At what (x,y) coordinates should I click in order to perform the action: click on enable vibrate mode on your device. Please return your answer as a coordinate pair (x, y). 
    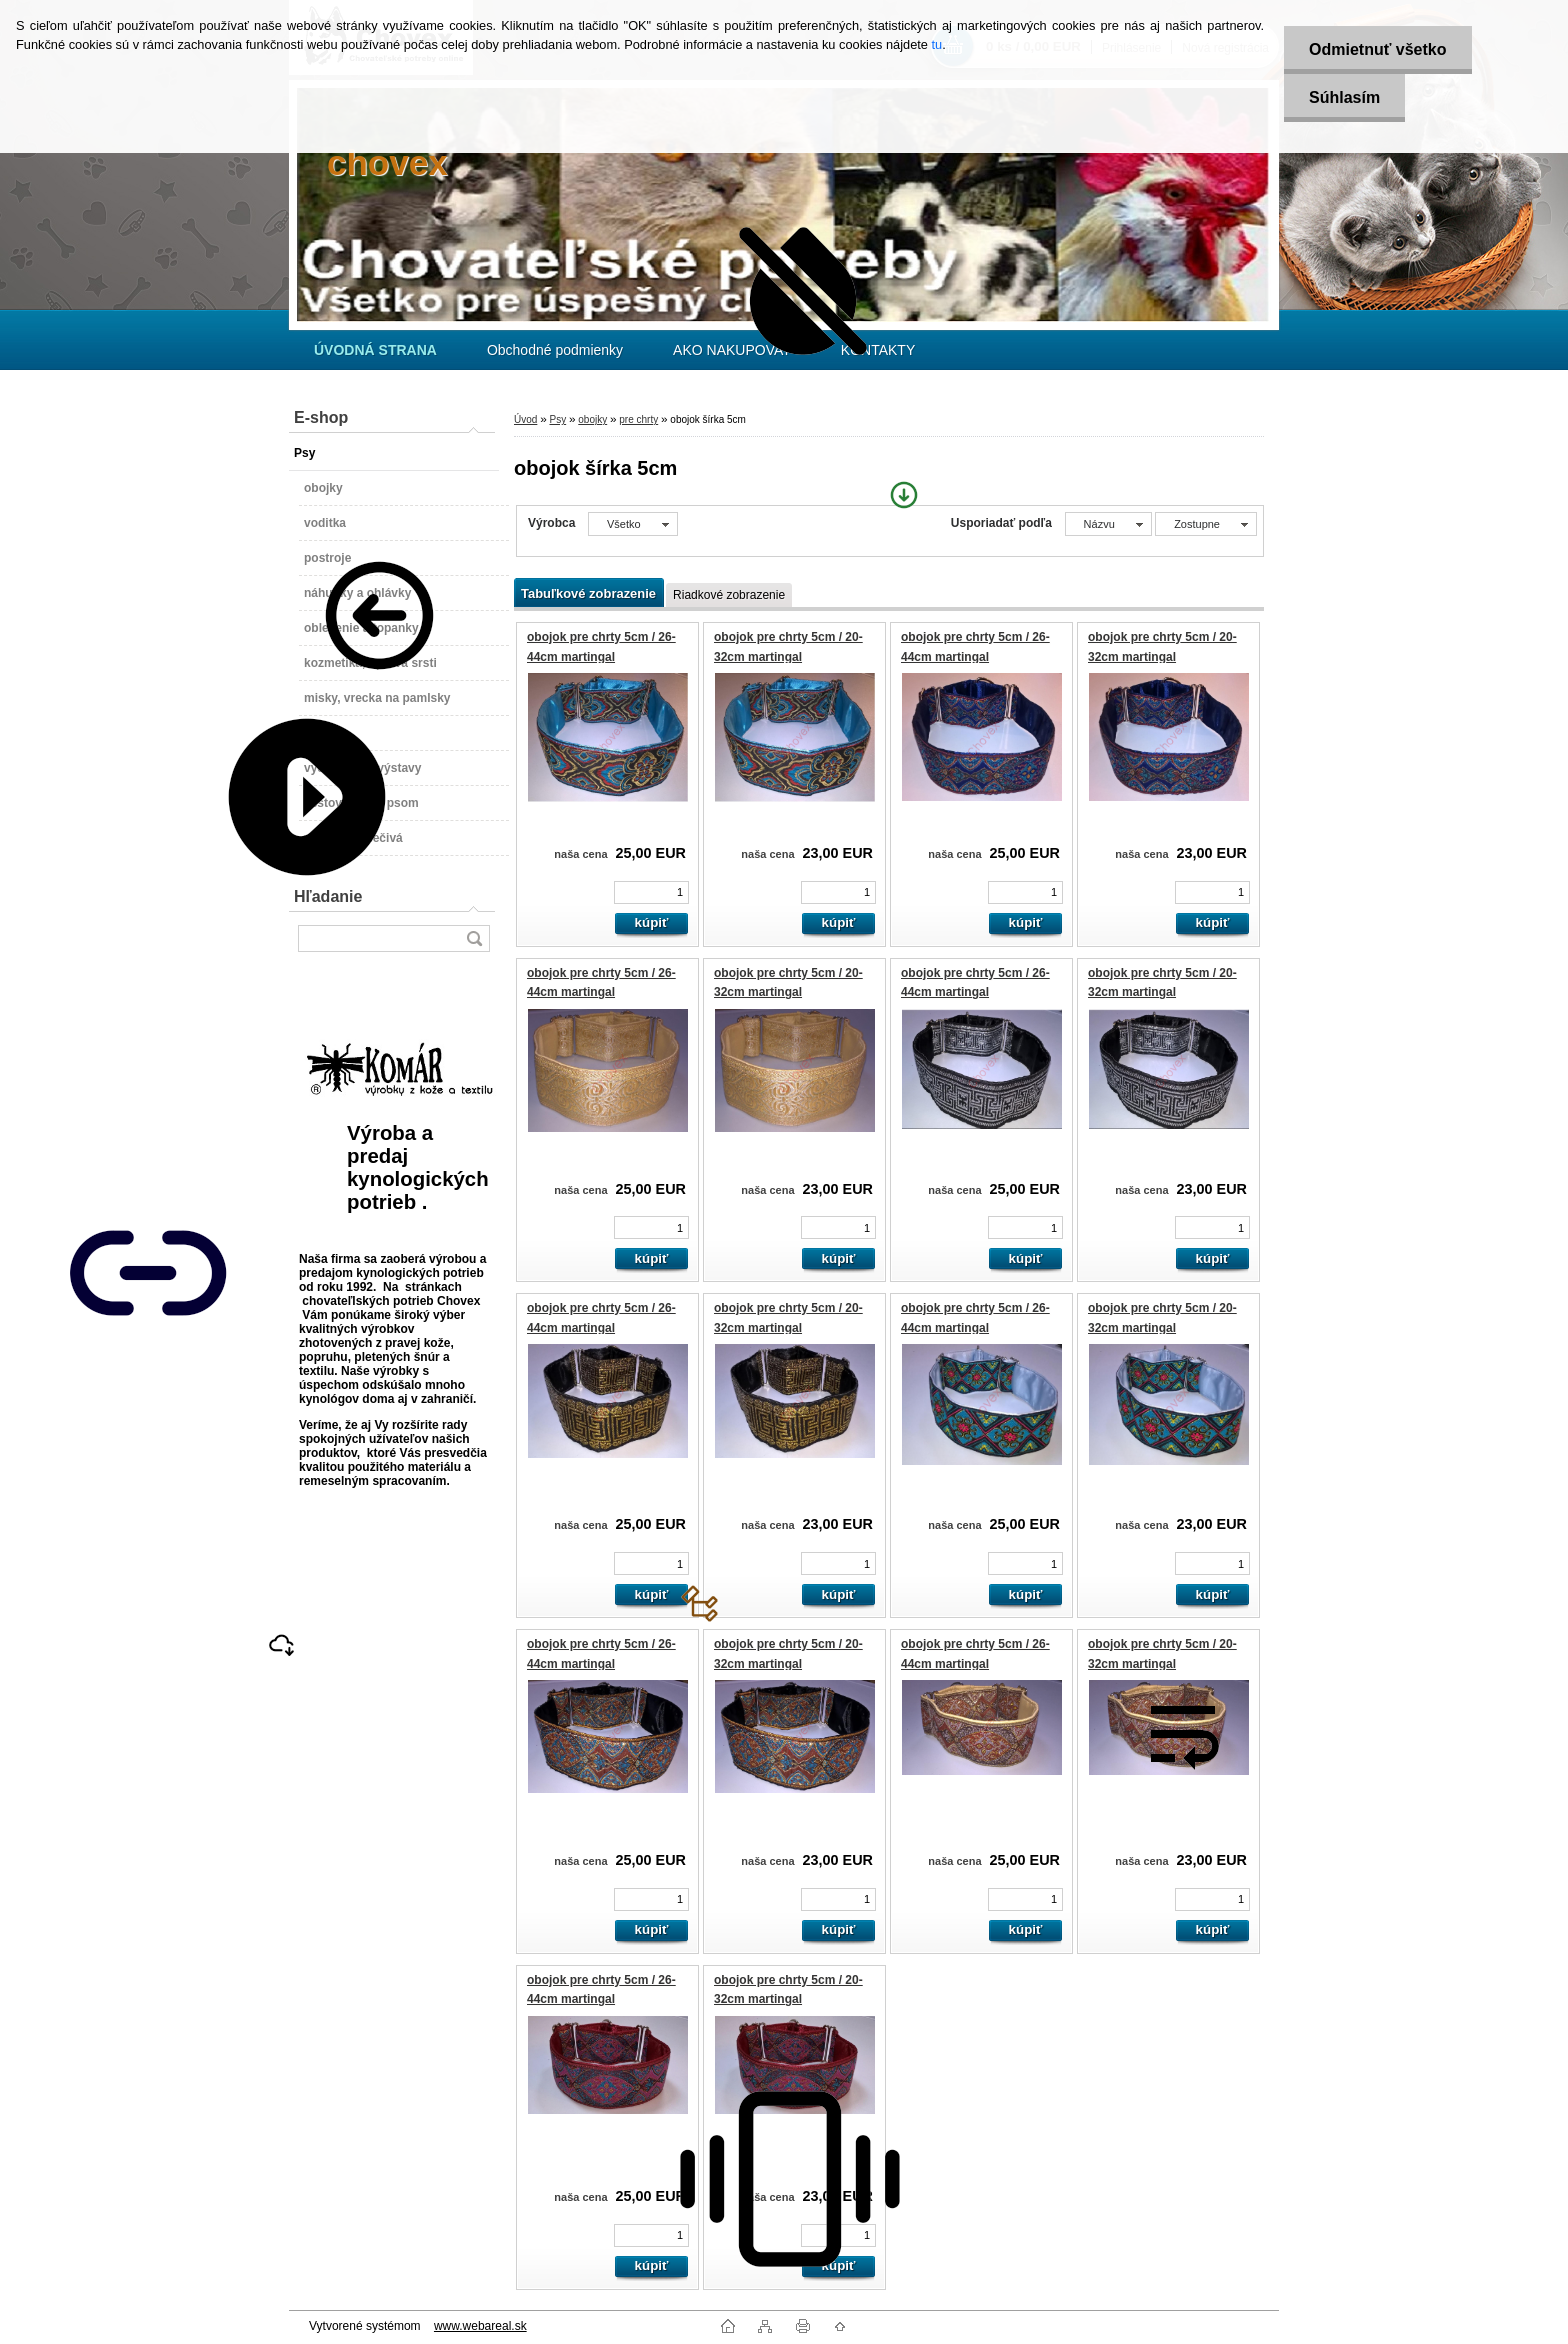
    Looking at the image, I should click on (790, 2179).